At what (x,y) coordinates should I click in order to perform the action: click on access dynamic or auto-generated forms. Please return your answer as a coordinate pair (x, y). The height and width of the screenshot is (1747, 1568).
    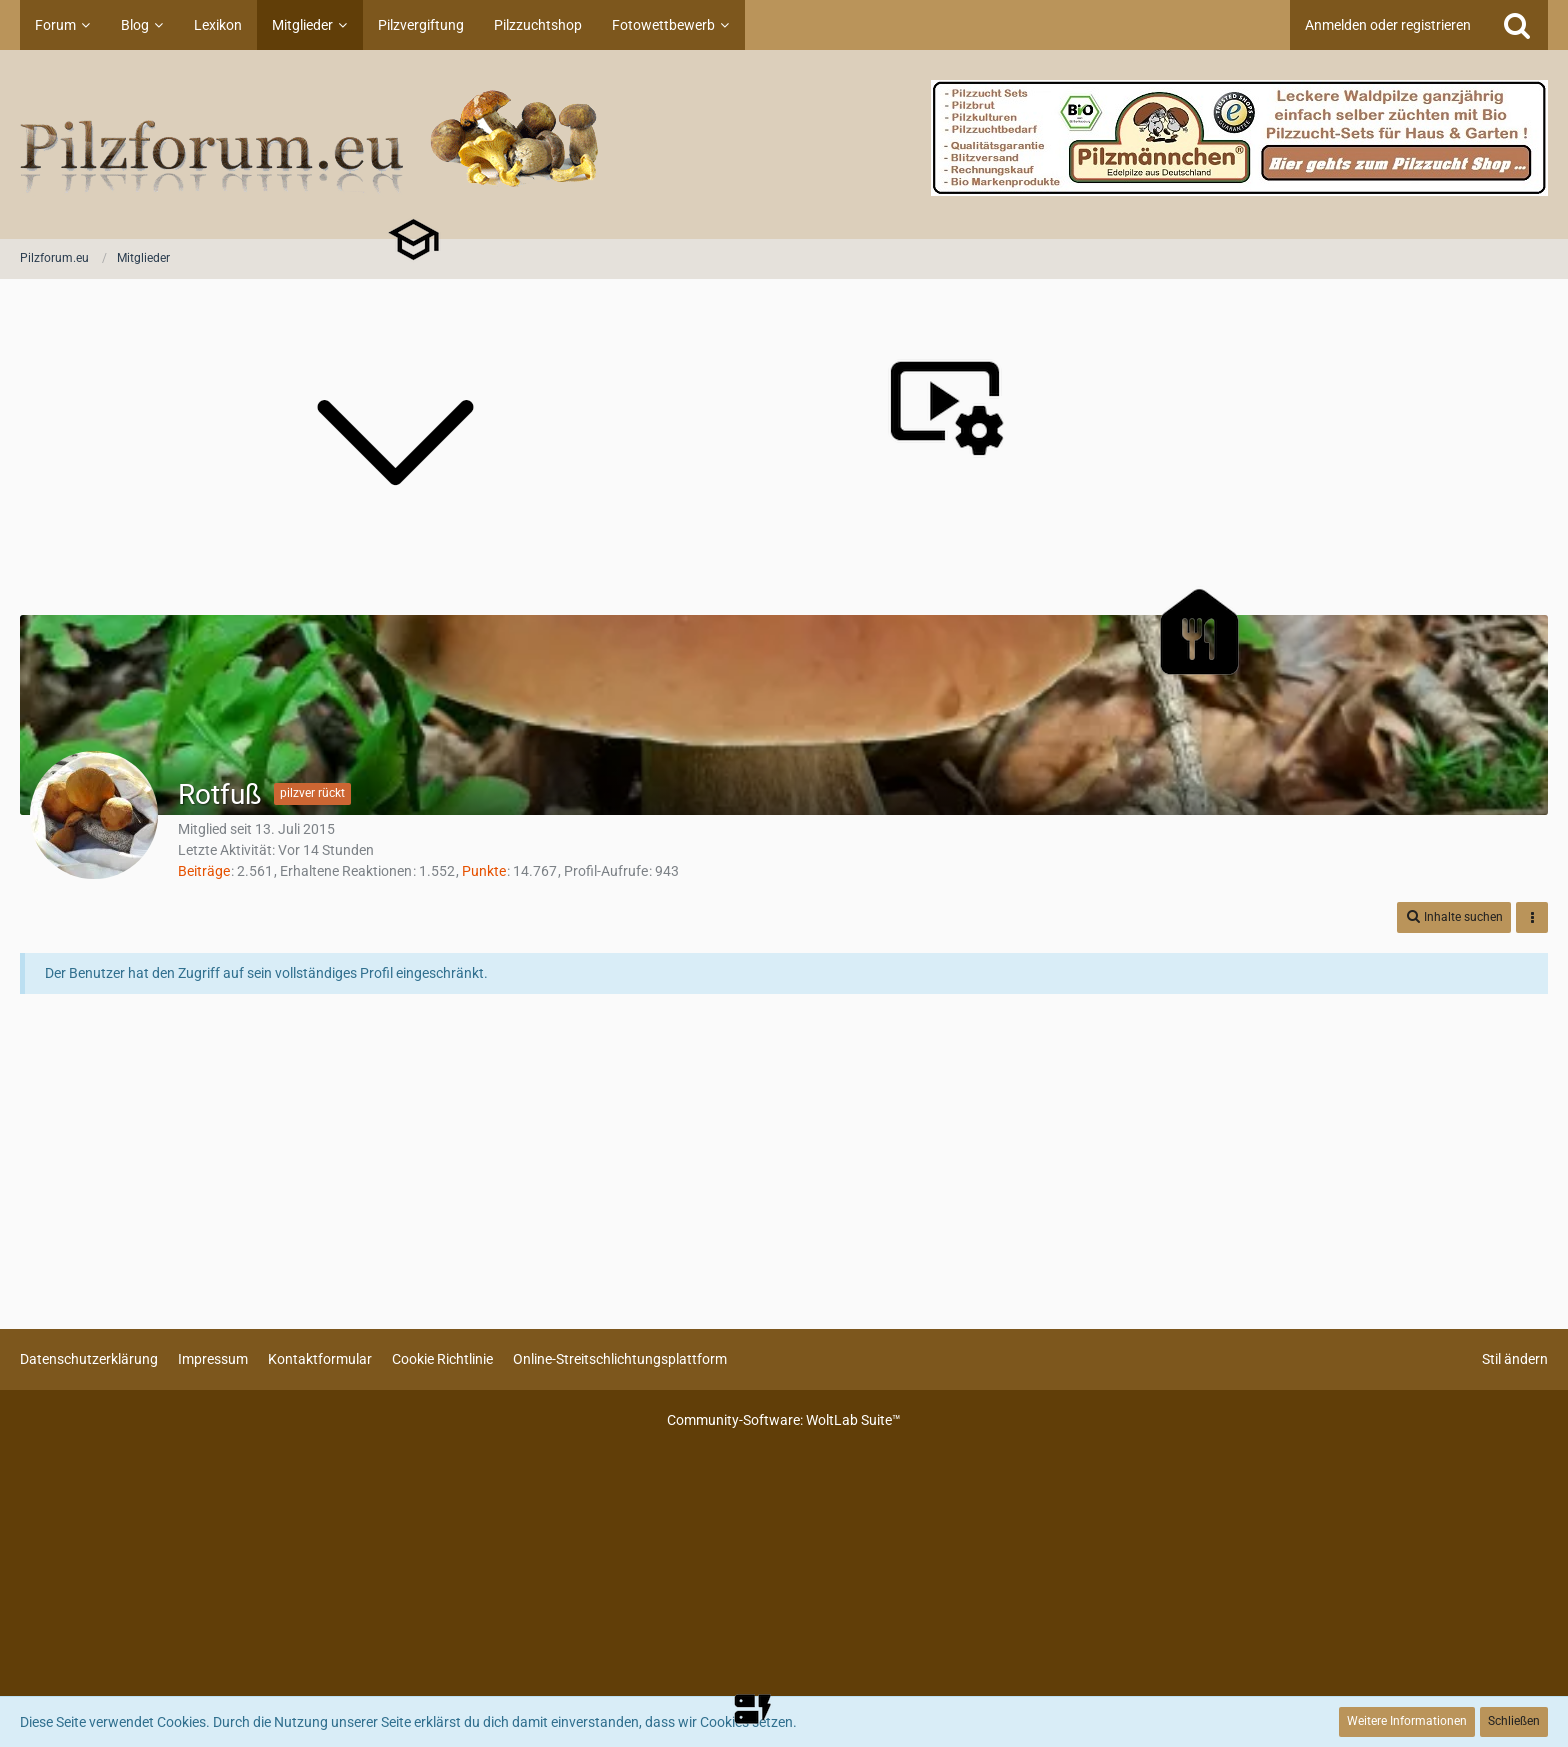
    Looking at the image, I should click on (753, 1709).